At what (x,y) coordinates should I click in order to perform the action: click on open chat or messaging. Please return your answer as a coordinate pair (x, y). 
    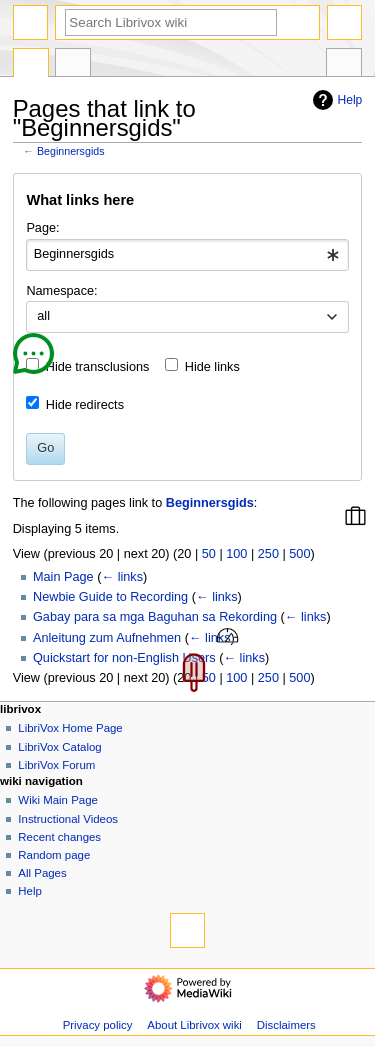
    Looking at the image, I should click on (33, 353).